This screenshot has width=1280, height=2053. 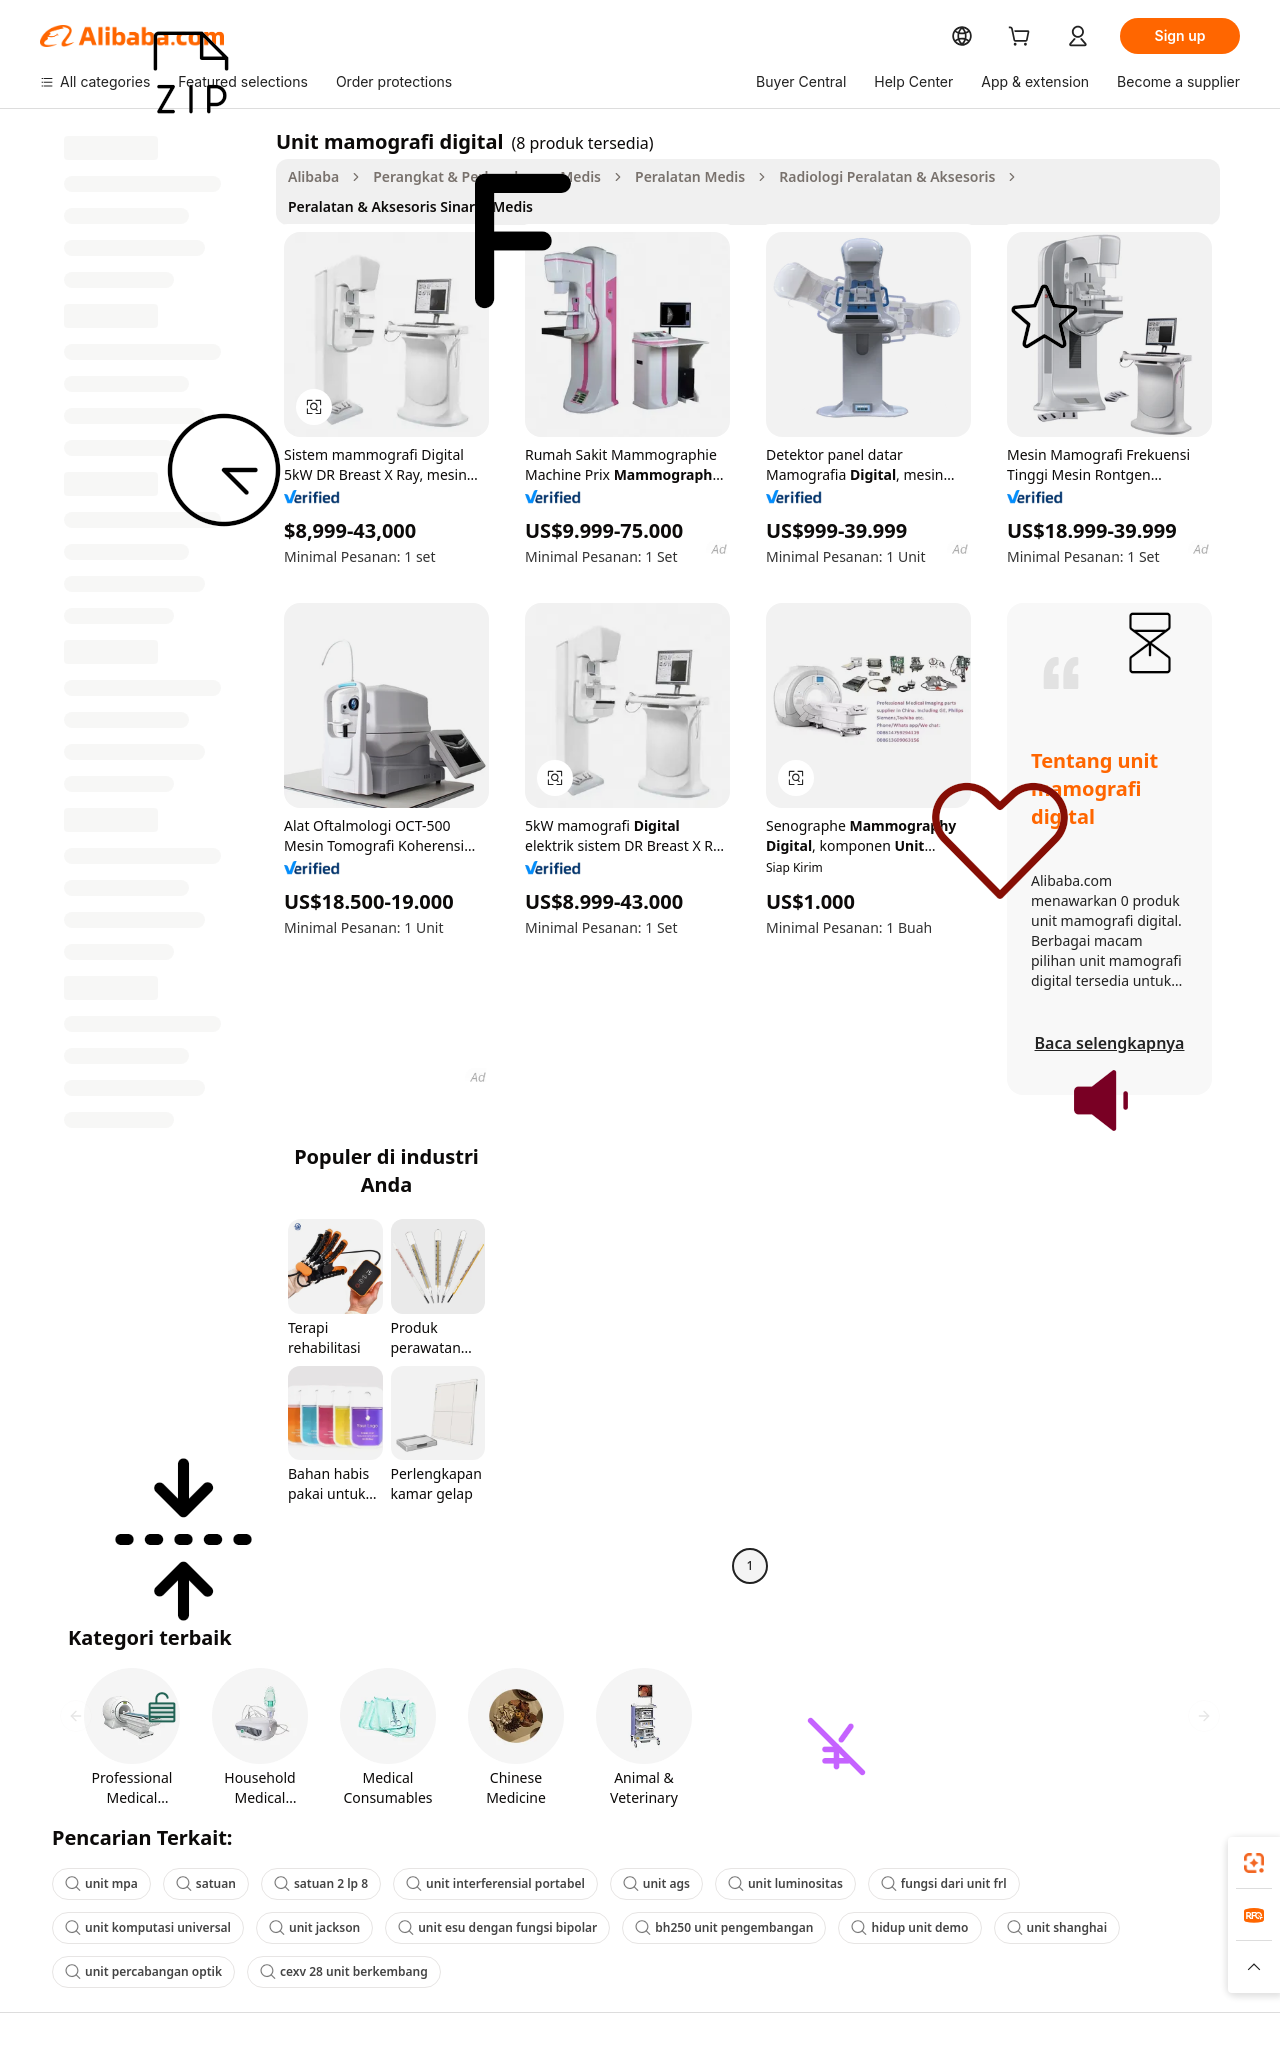 I want to click on adjust volume to low level, so click(x=1104, y=1100).